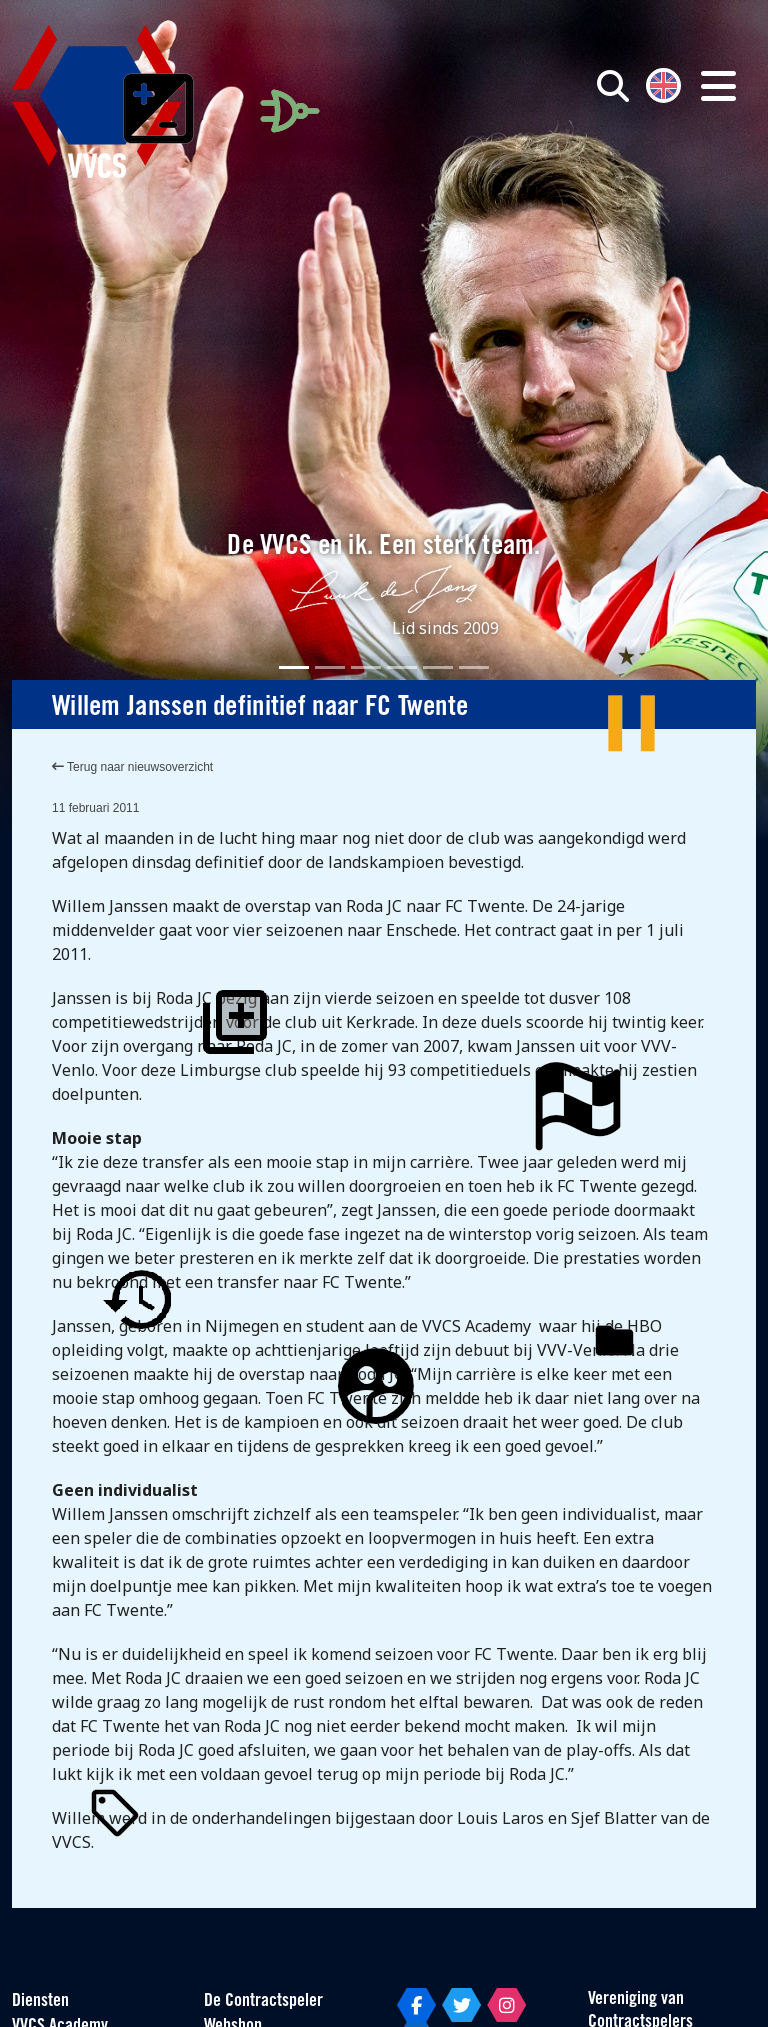 Image resolution: width=768 pixels, height=2027 pixels. Describe the element at coordinates (235, 1022) in the screenshot. I see `add item to your library` at that location.